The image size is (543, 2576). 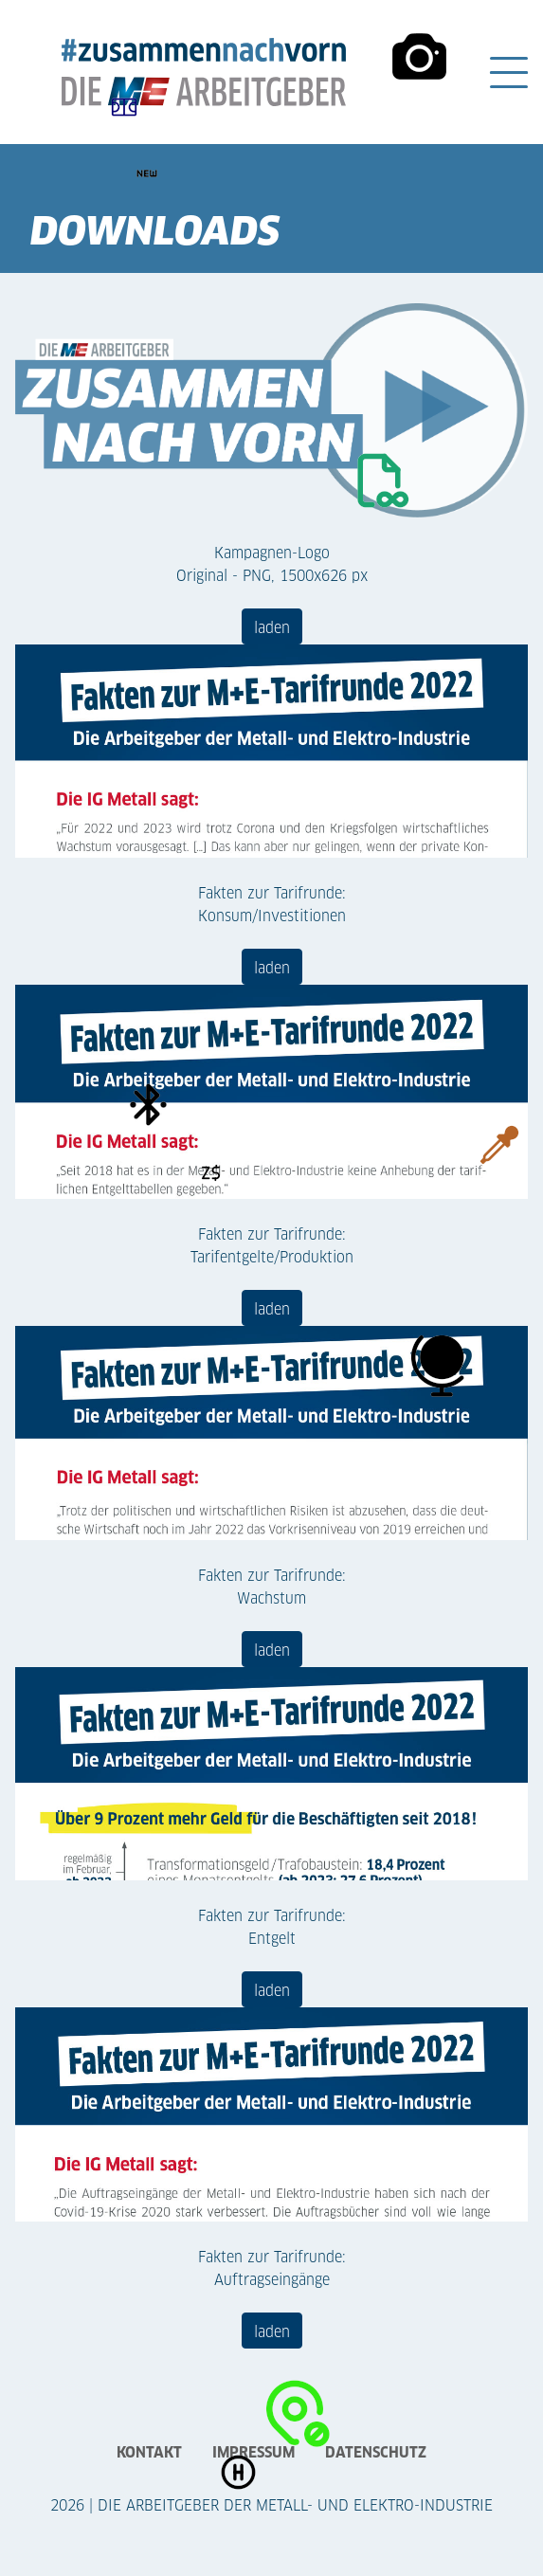 What do you see at coordinates (147, 173) in the screenshot?
I see `indicates new content or recently added items` at bounding box center [147, 173].